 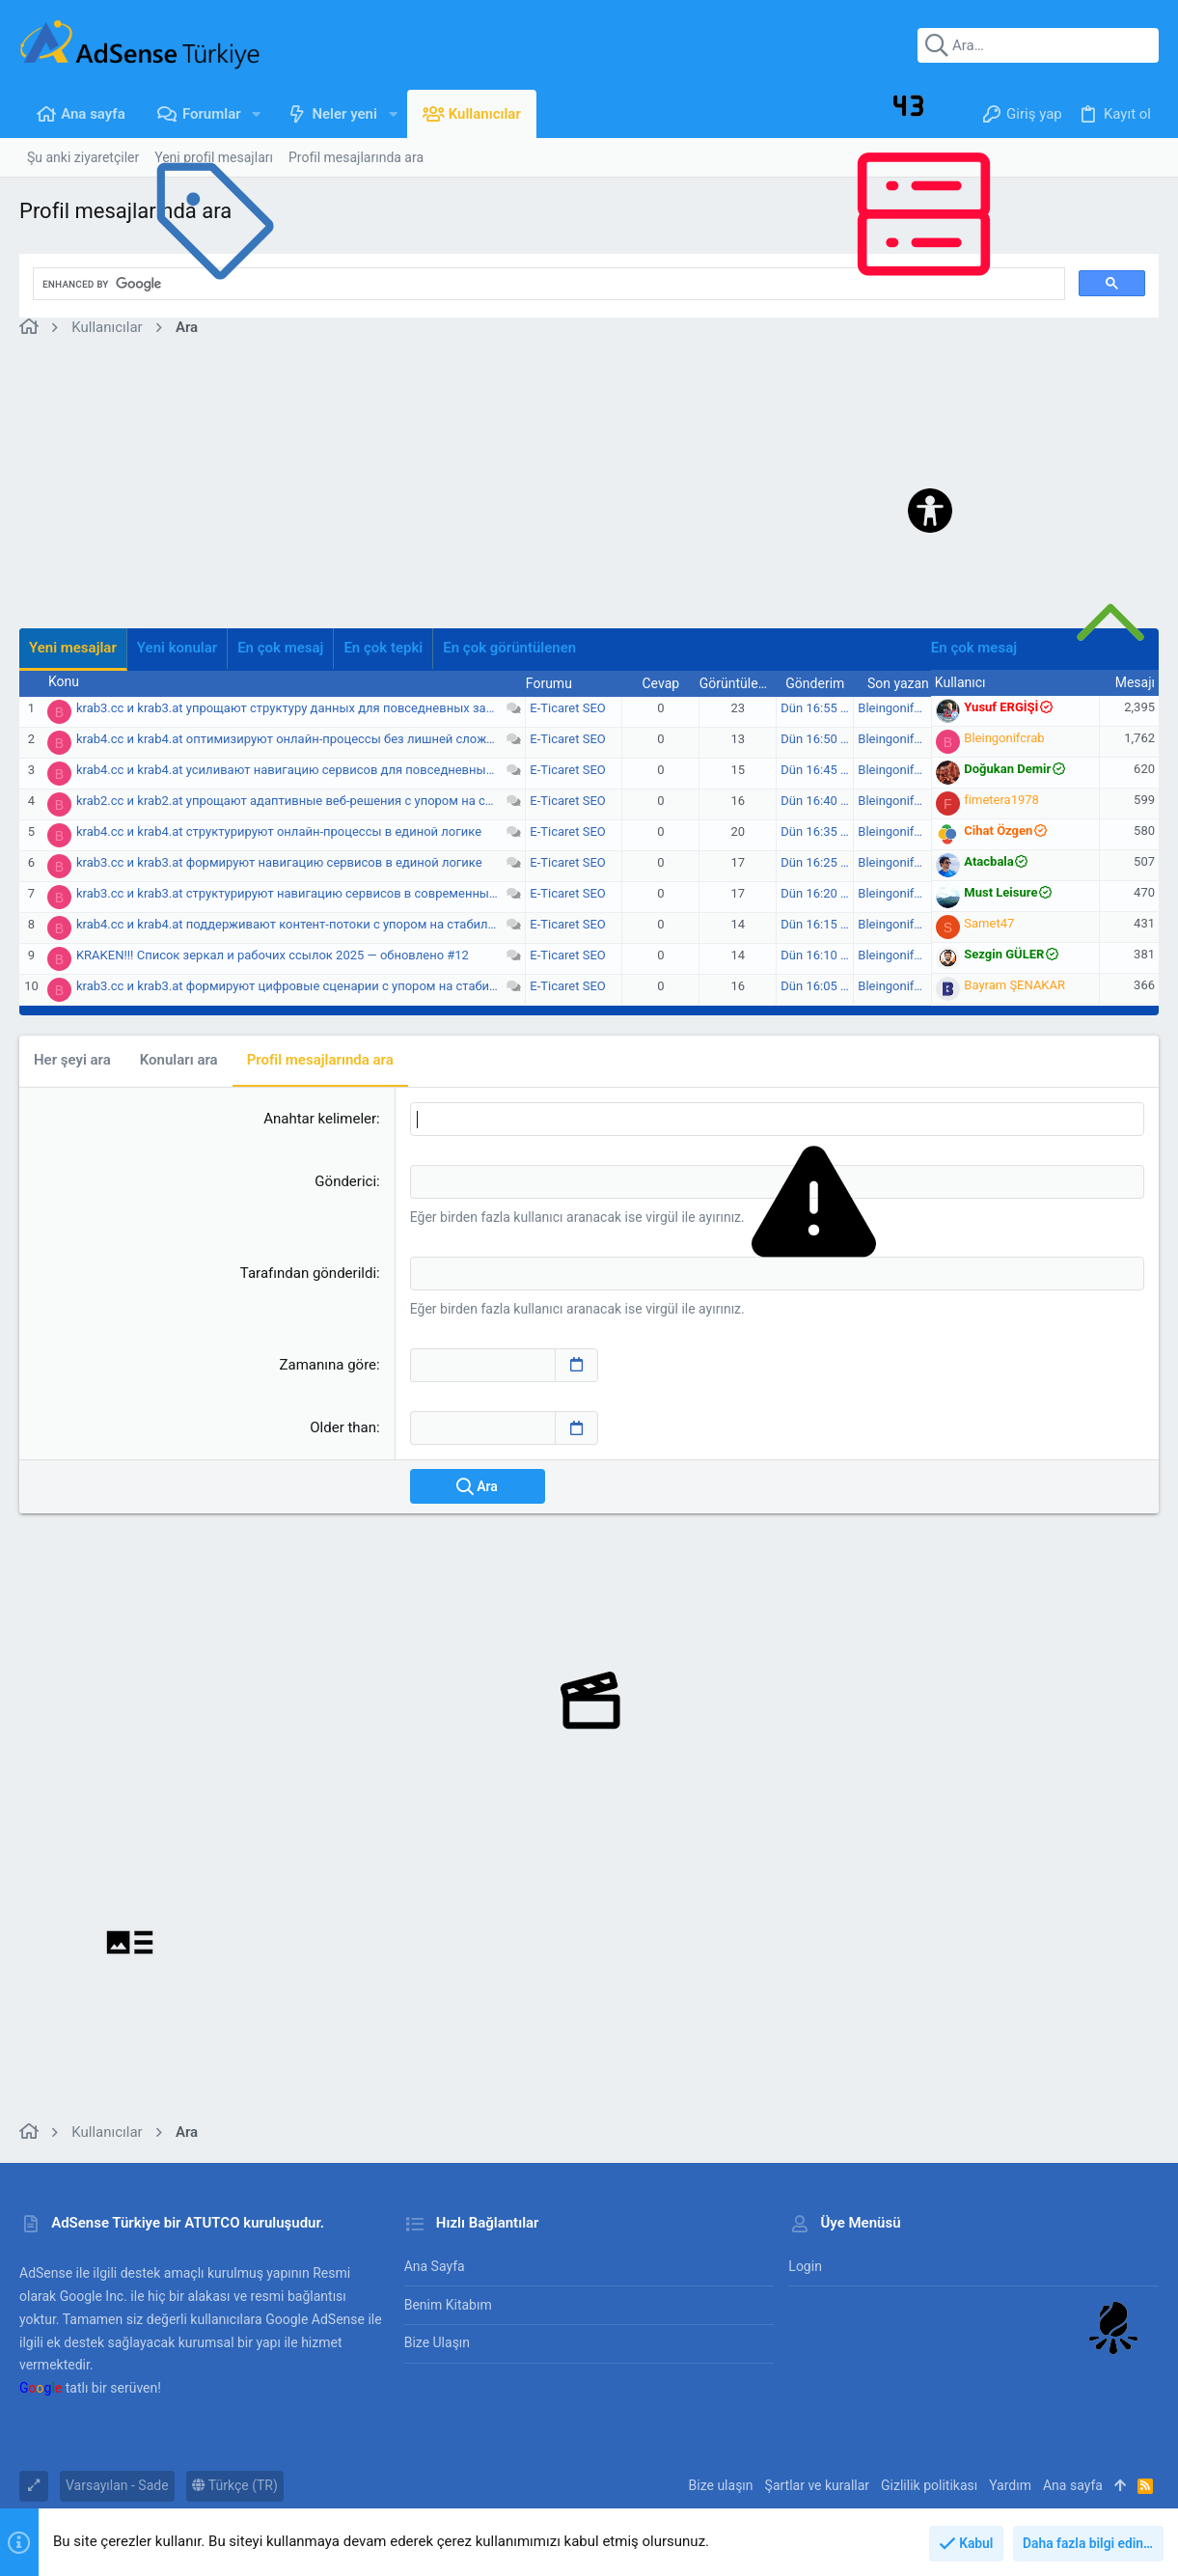 What do you see at coordinates (923, 215) in the screenshot?
I see `access server settings or management` at bounding box center [923, 215].